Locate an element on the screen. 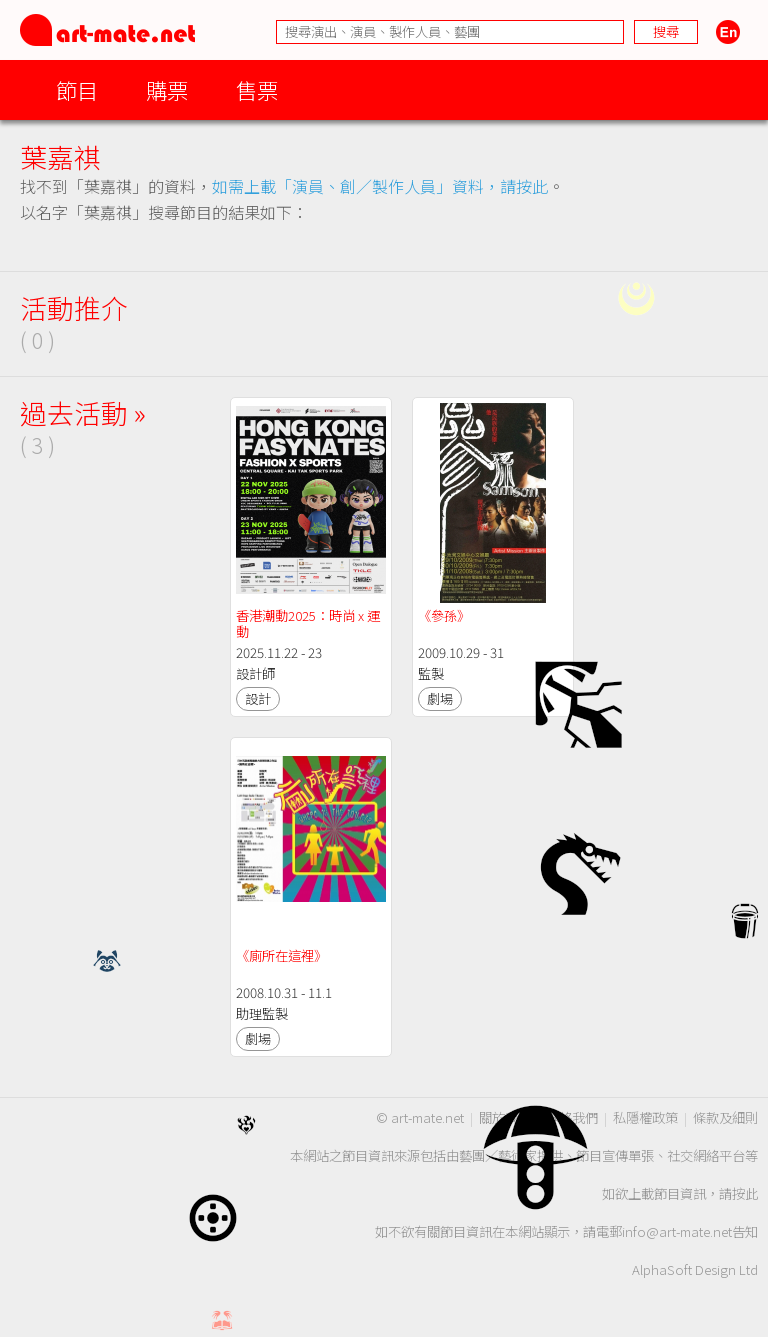 This screenshot has height=1337, width=768. raccoon character or mascot avatar is located at coordinates (107, 961).